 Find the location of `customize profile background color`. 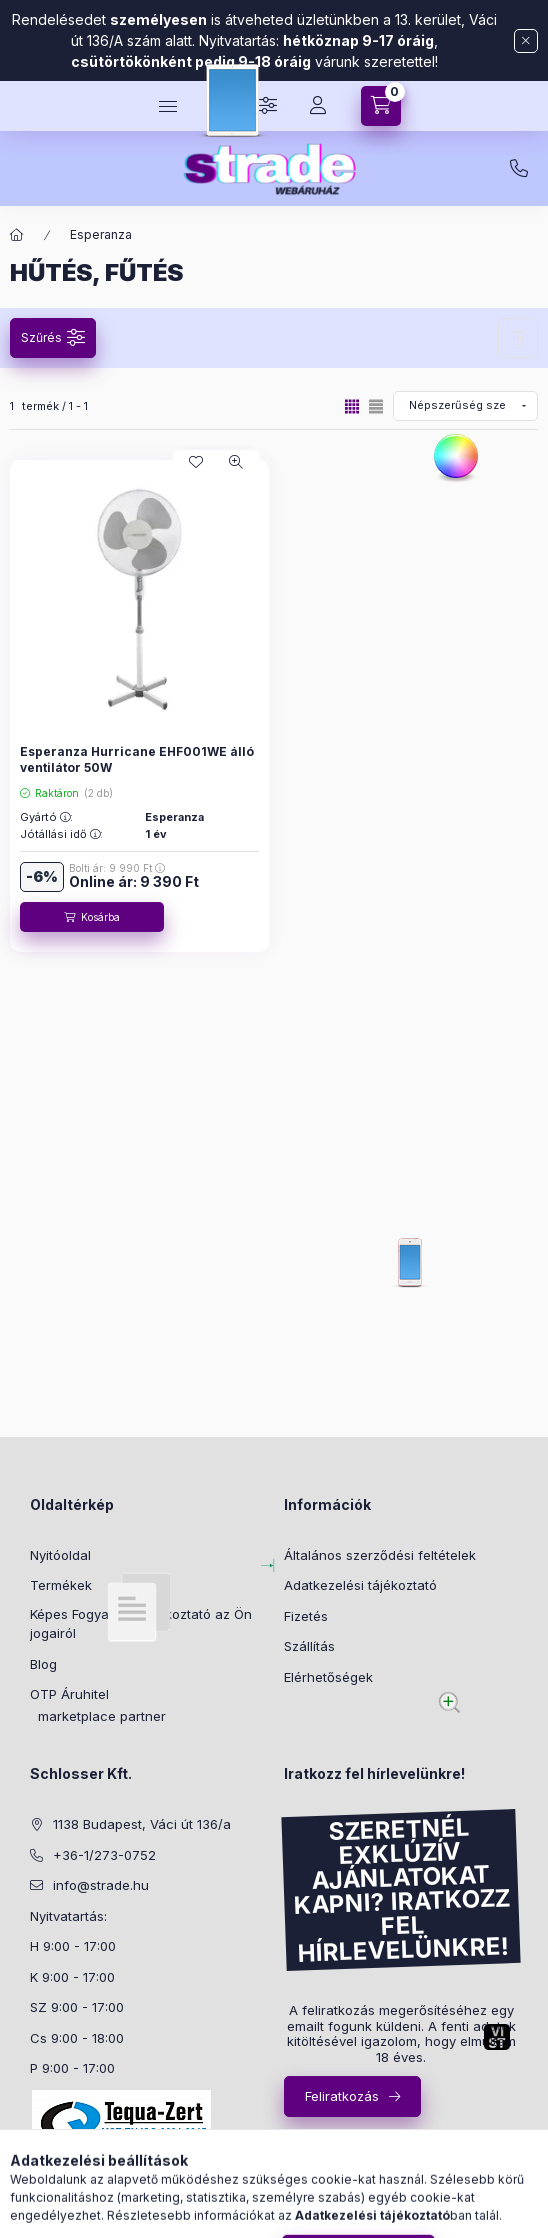

customize profile background color is located at coordinates (456, 456).